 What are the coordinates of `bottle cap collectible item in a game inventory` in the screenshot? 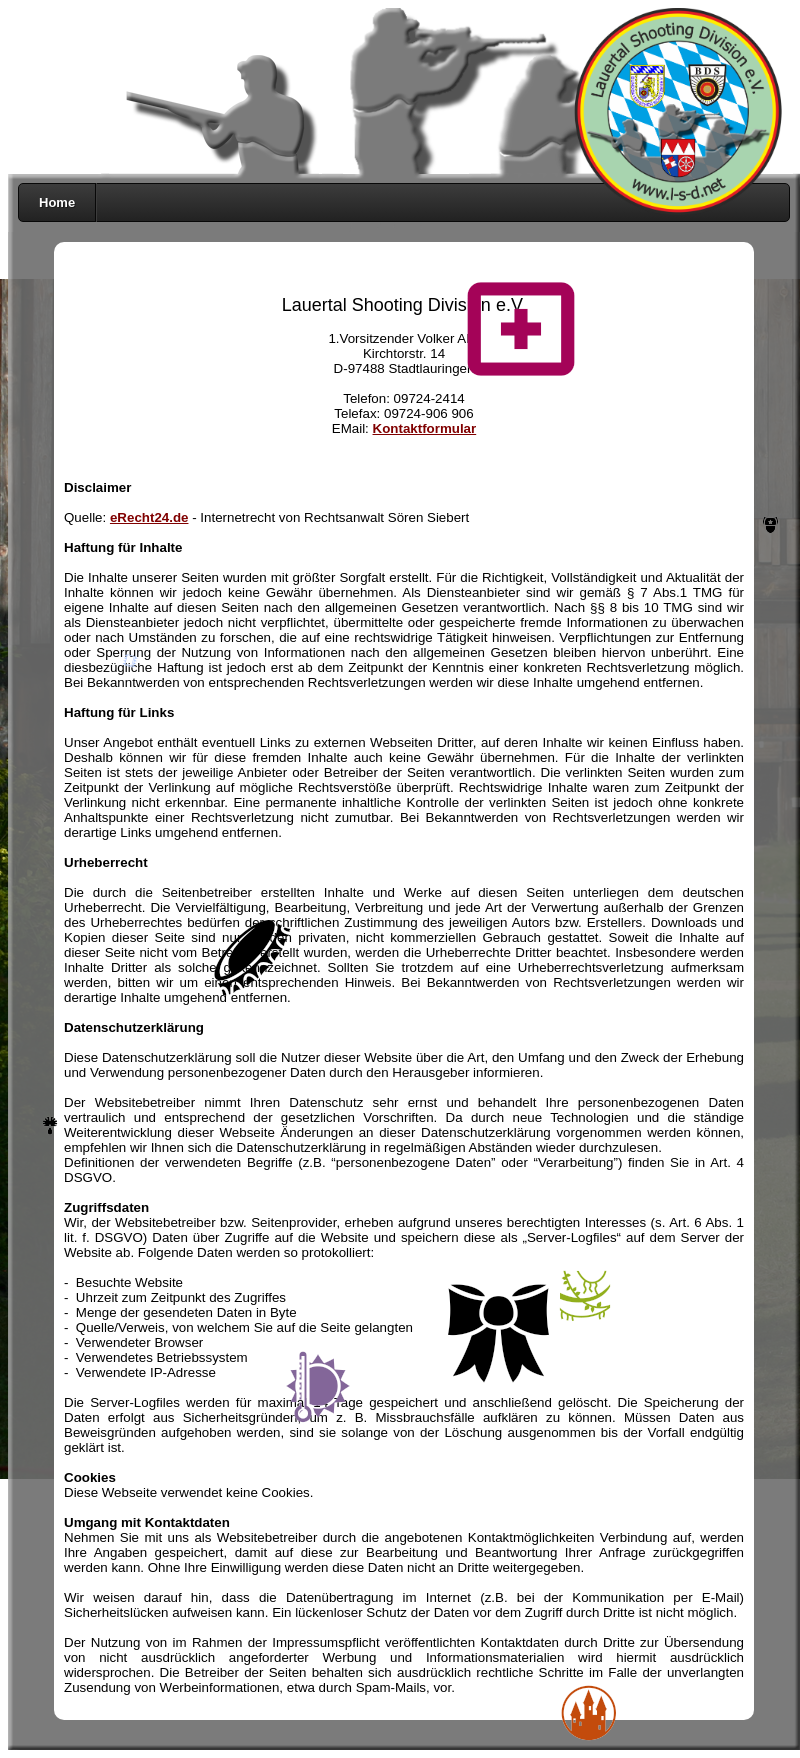 It's located at (252, 957).